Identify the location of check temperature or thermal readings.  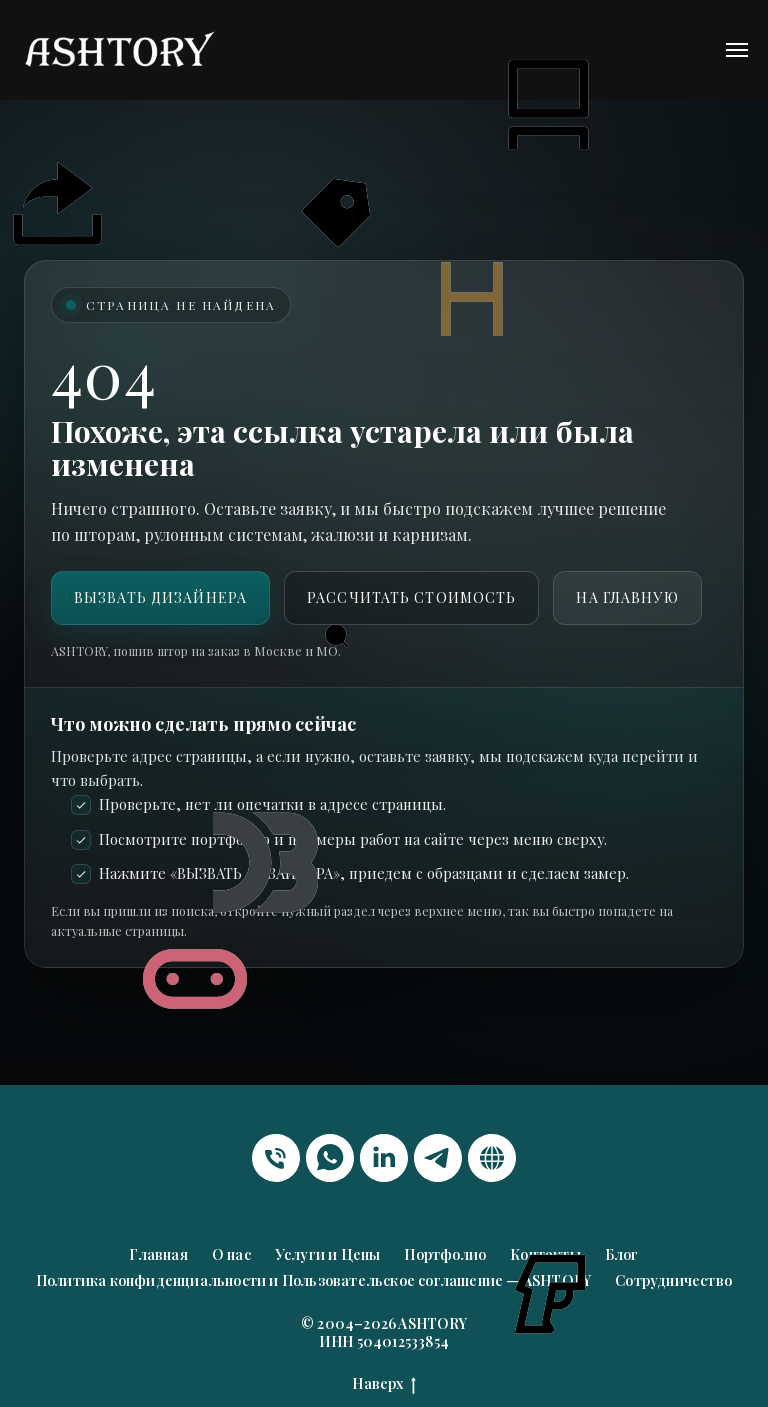
(550, 1294).